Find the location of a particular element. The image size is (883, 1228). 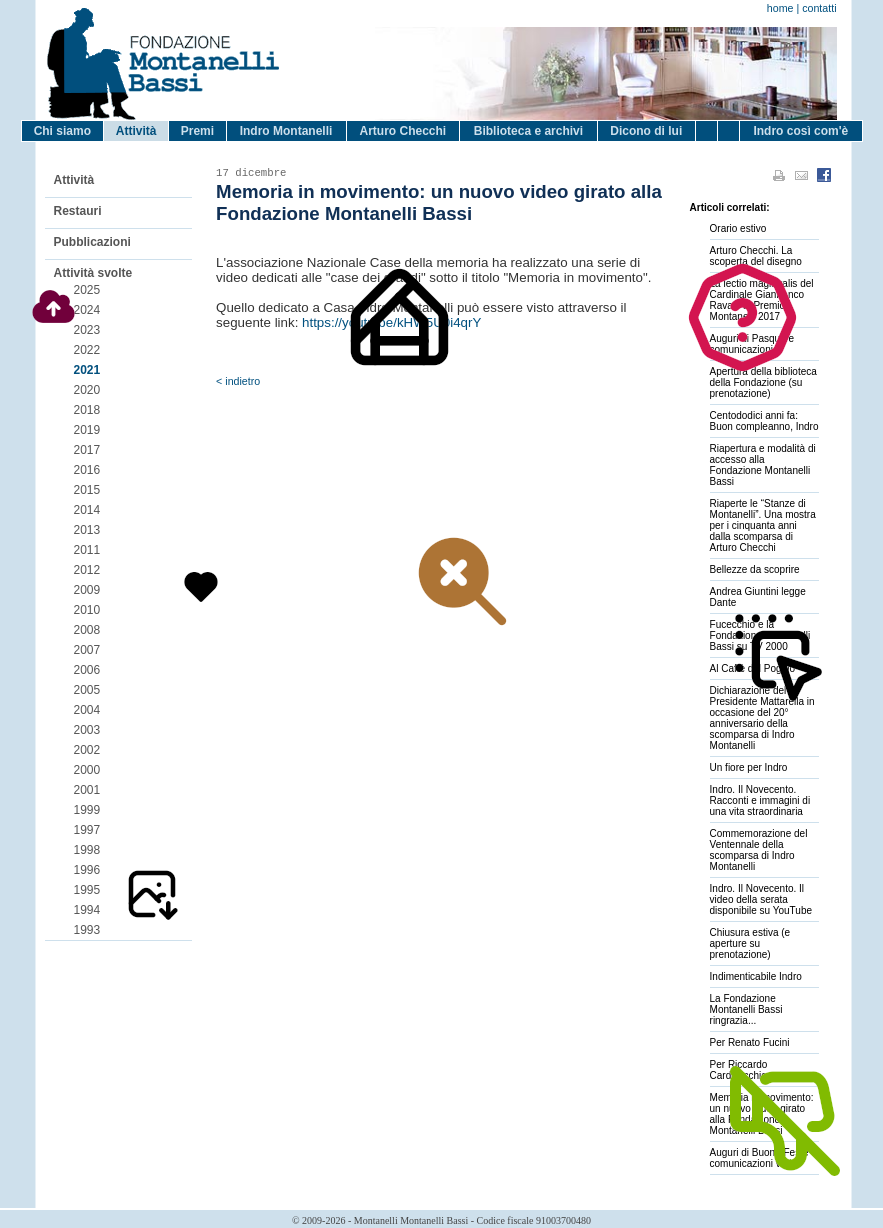

open google home app is located at coordinates (399, 316).